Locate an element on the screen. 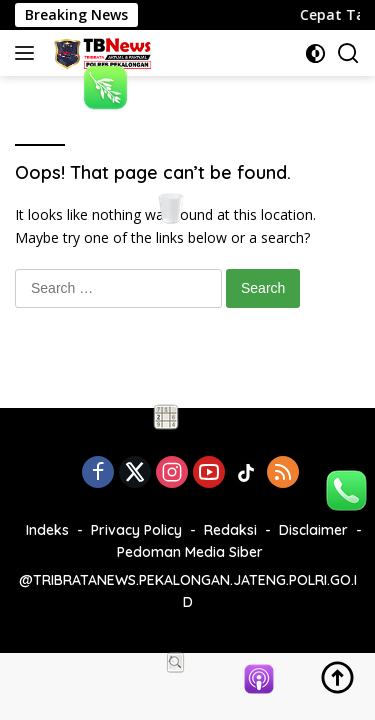  open sudoku puzzle game is located at coordinates (166, 417).